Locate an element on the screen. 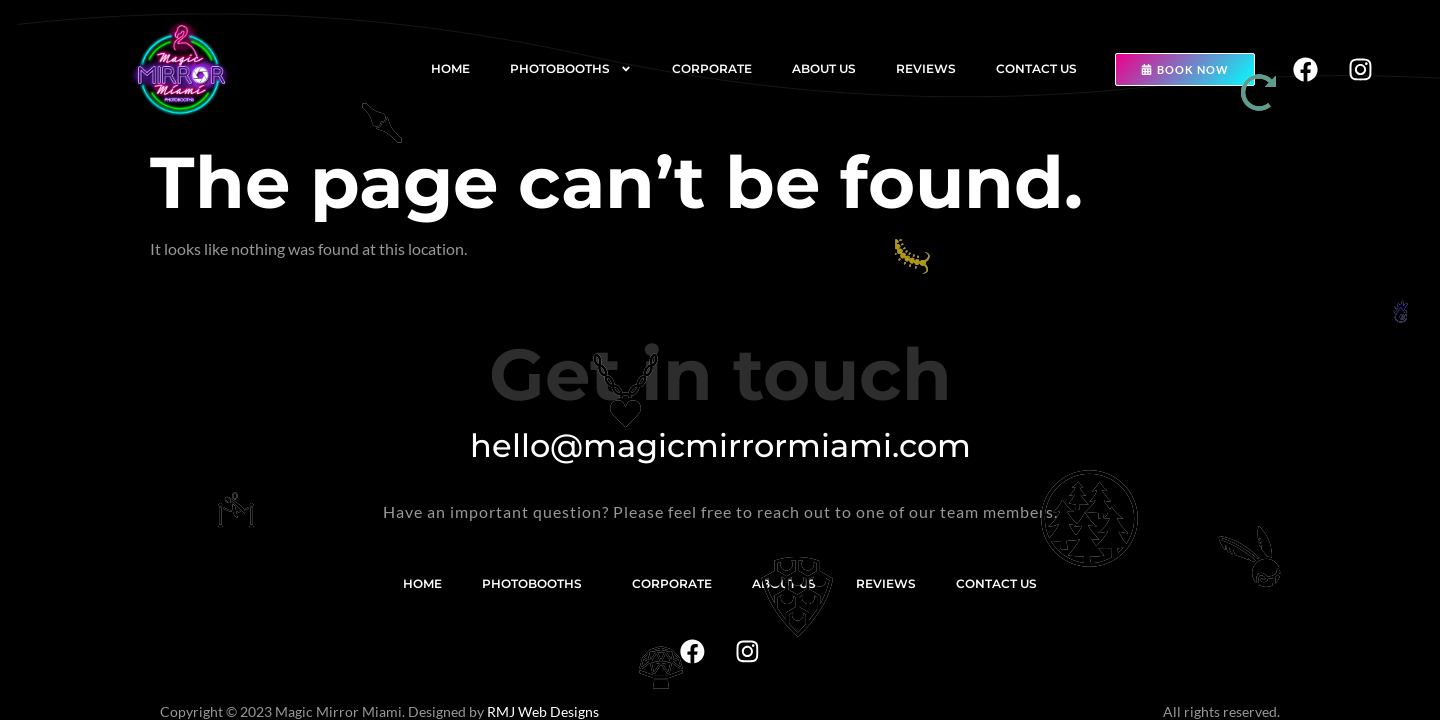 The width and height of the screenshot is (1440, 720). indicates a new feature or section launch is located at coordinates (236, 509).